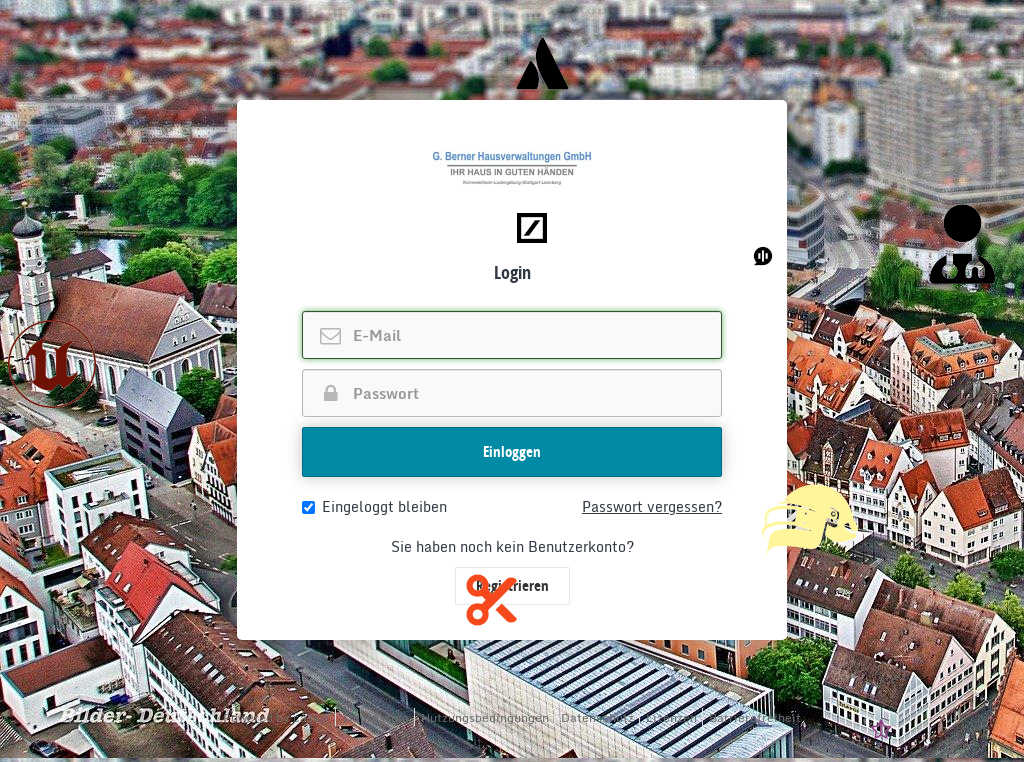  Describe the element at coordinates (810, 520) in the screenshot. I see `launch PUBG (PlayerUnknown's Battlegrounds) game` at that location.